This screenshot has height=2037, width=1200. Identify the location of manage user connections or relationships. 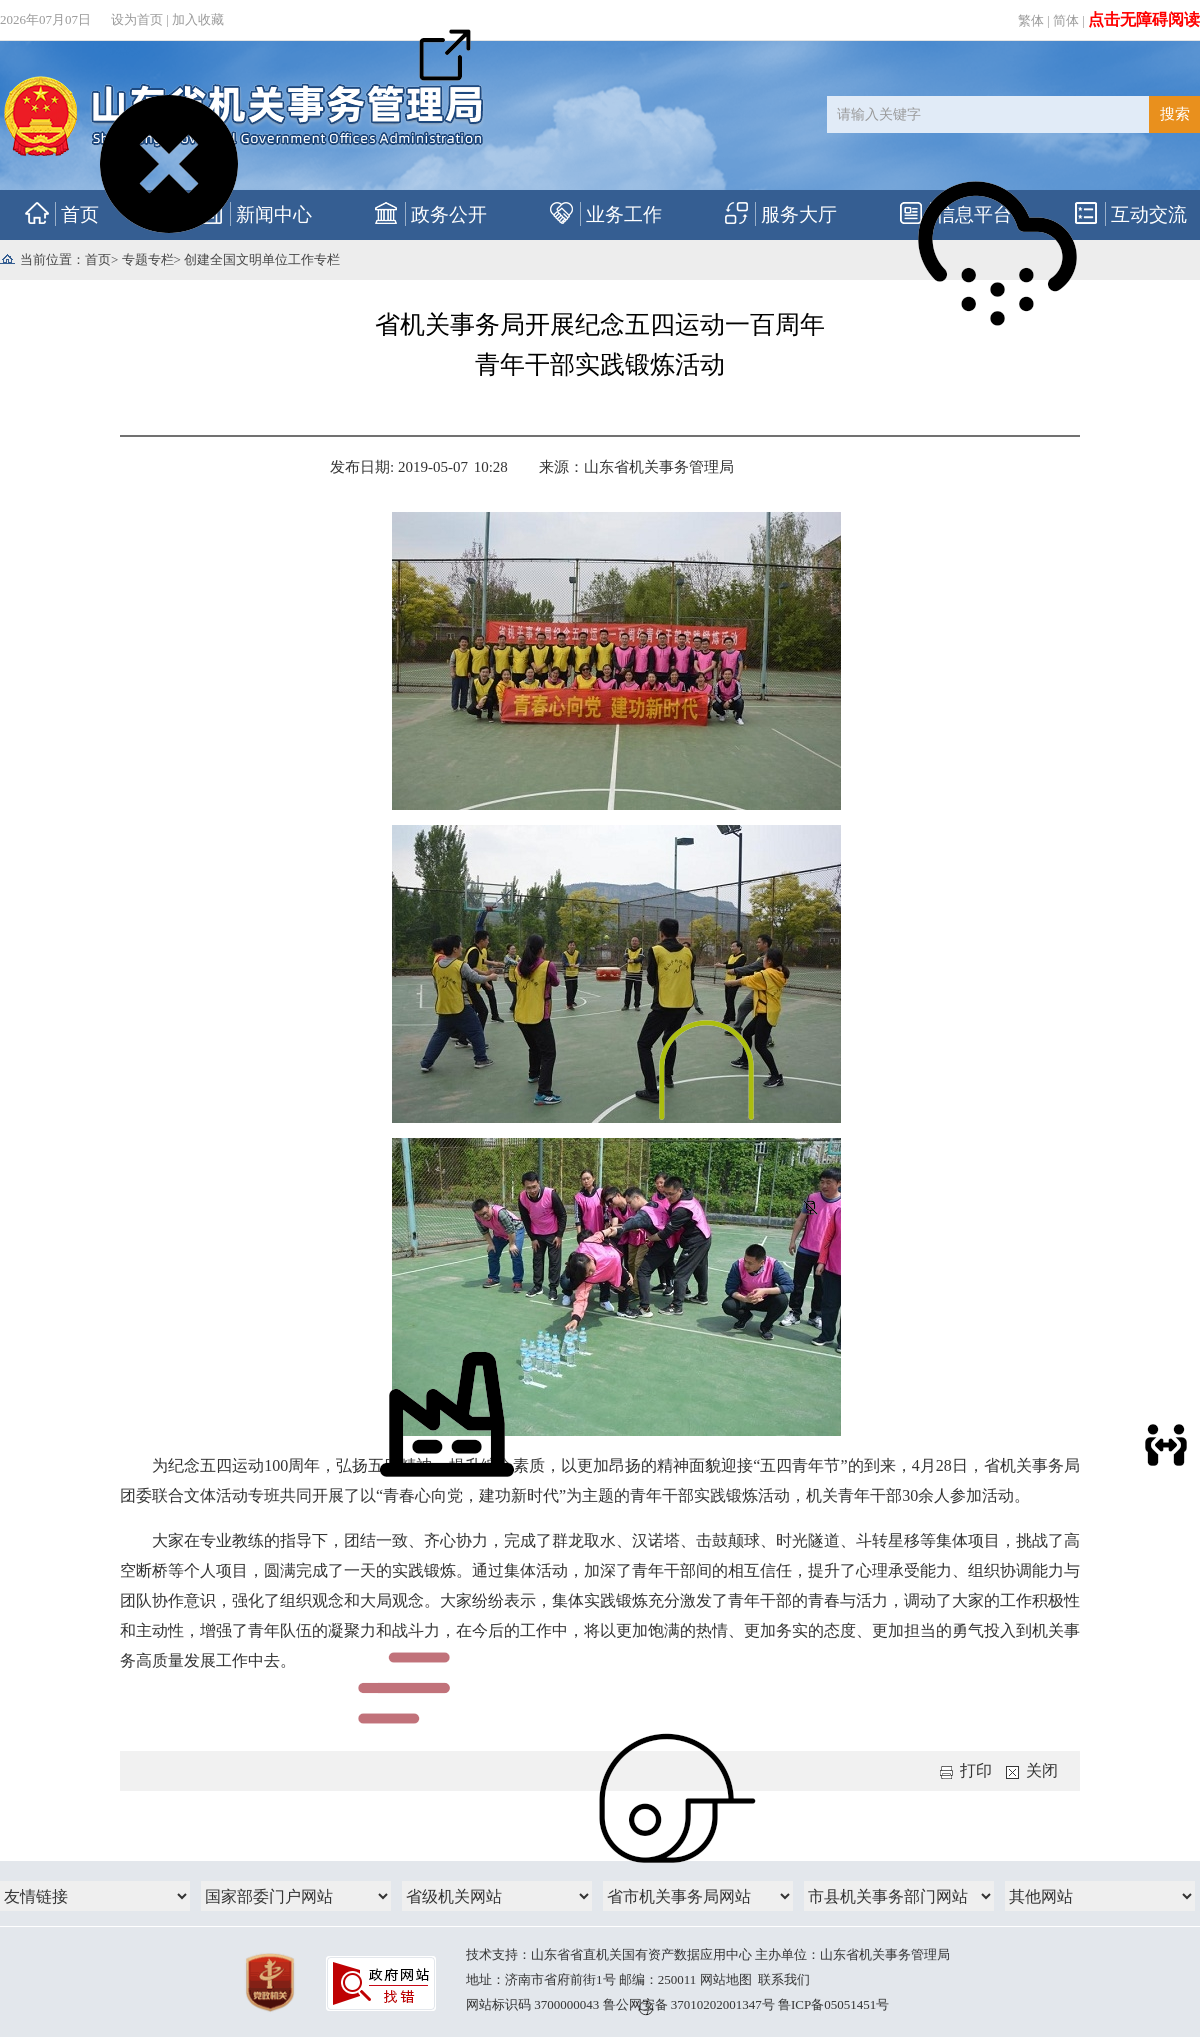
(1166, 1445).